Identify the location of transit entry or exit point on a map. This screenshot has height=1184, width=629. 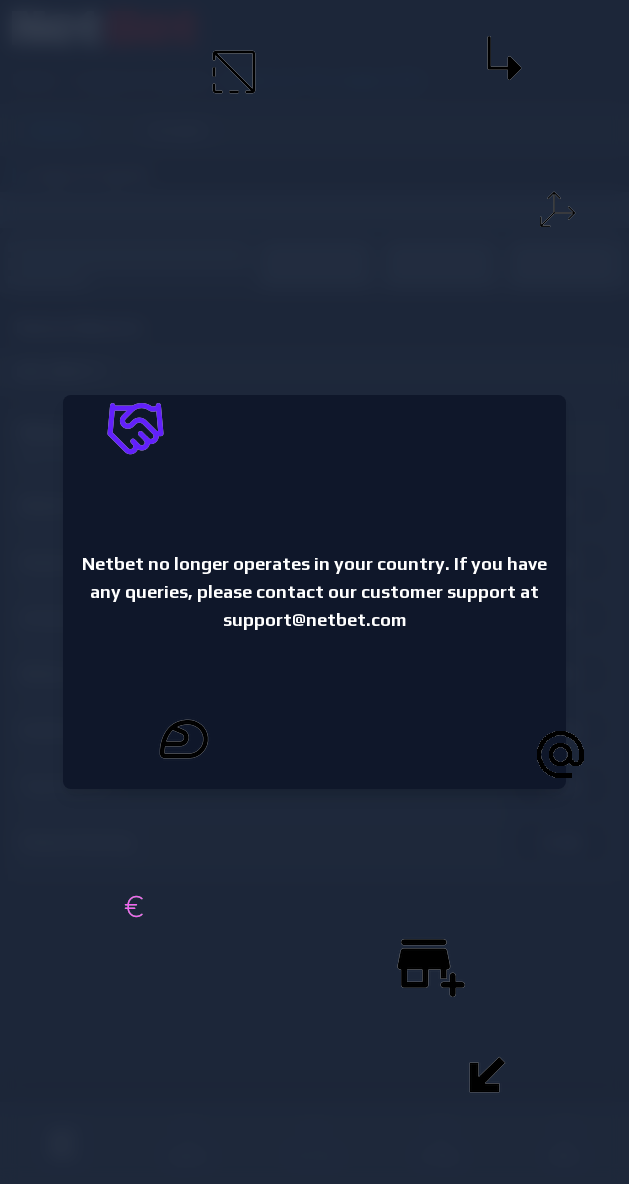
(487, 1074).